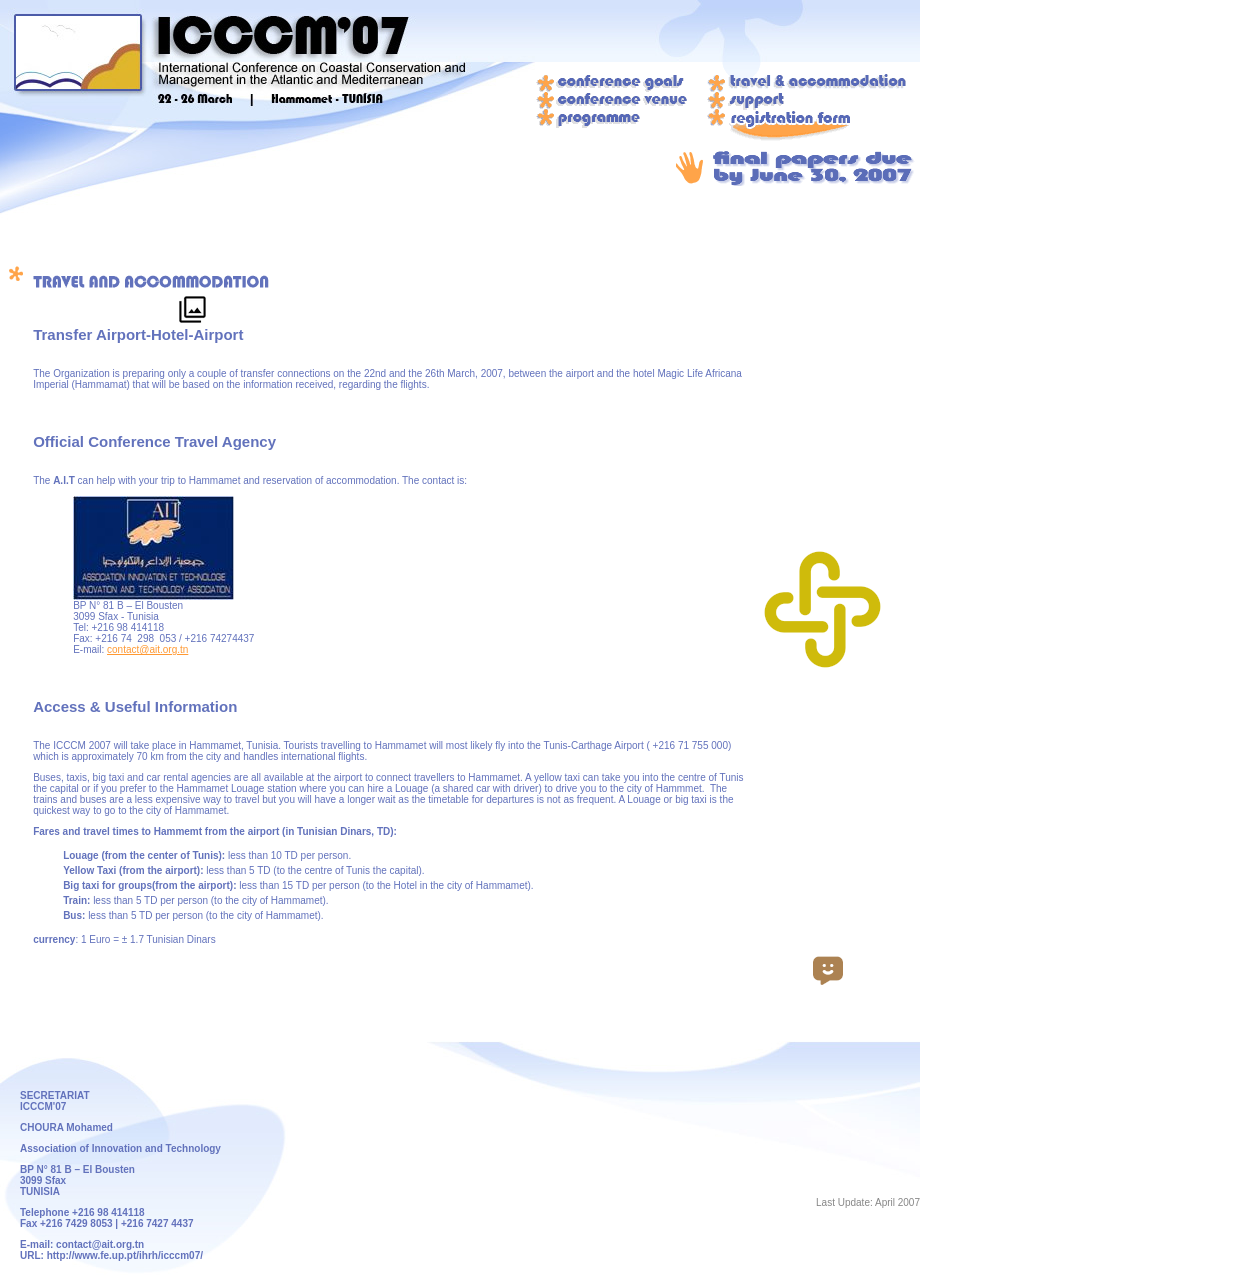 This screenshot has height=1276, width=1252. What do you see at coordinates (828, 970) in the screenshot?
I see `open chatbot or AI assistant` at bounding box center [828, 970].